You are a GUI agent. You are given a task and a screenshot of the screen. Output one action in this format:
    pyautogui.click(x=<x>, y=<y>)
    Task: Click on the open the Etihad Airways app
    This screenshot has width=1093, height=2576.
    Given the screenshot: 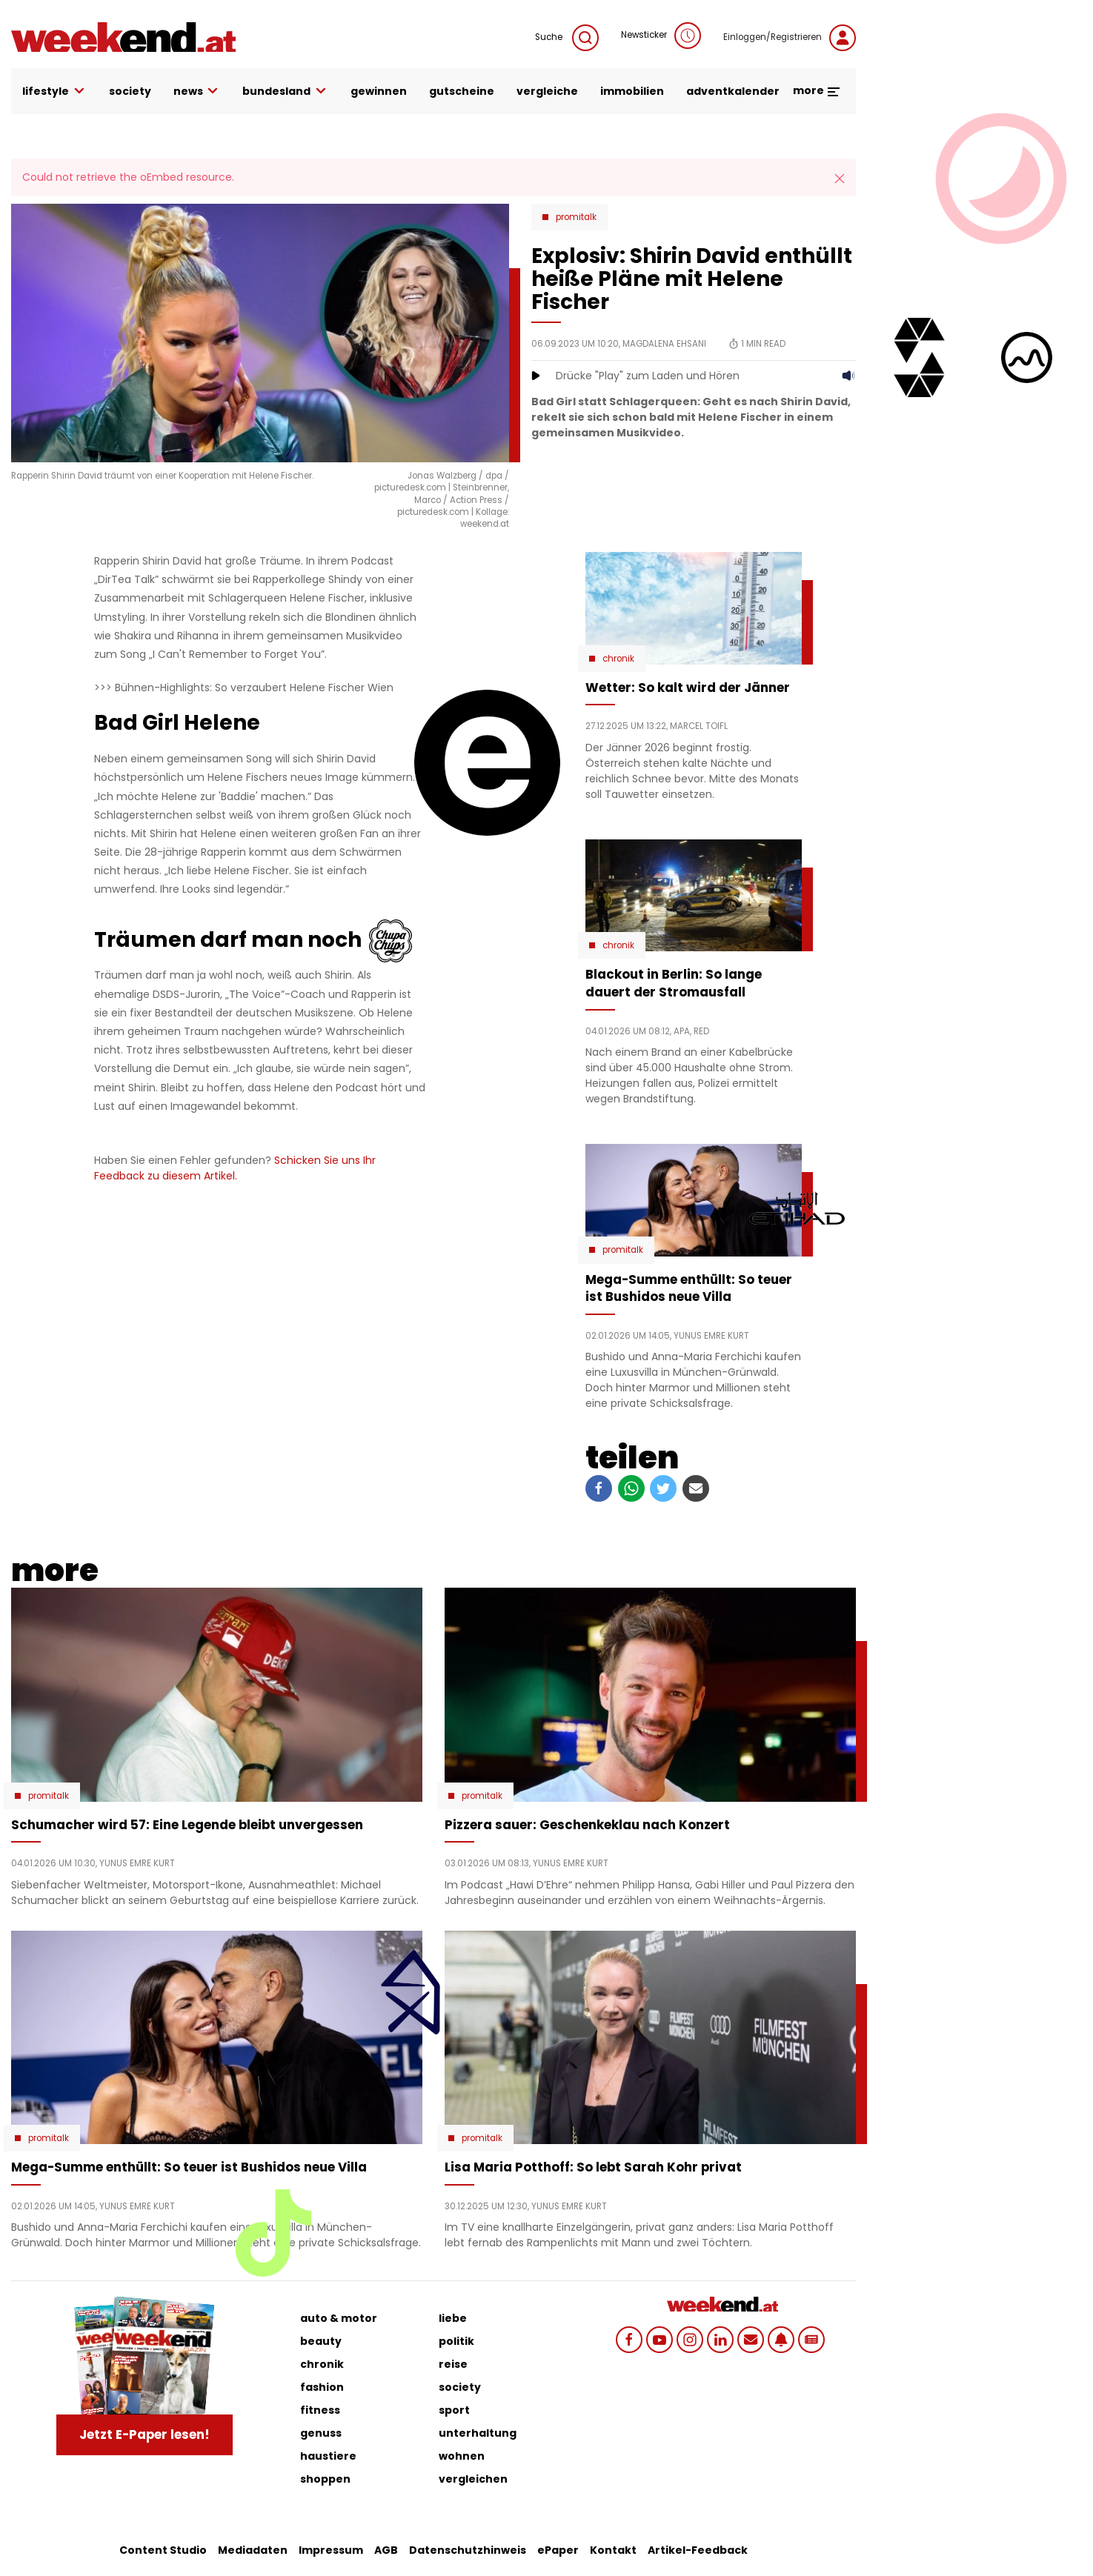 What is the action you would take?
    pyautogui.click(x=797, y=1208)
    